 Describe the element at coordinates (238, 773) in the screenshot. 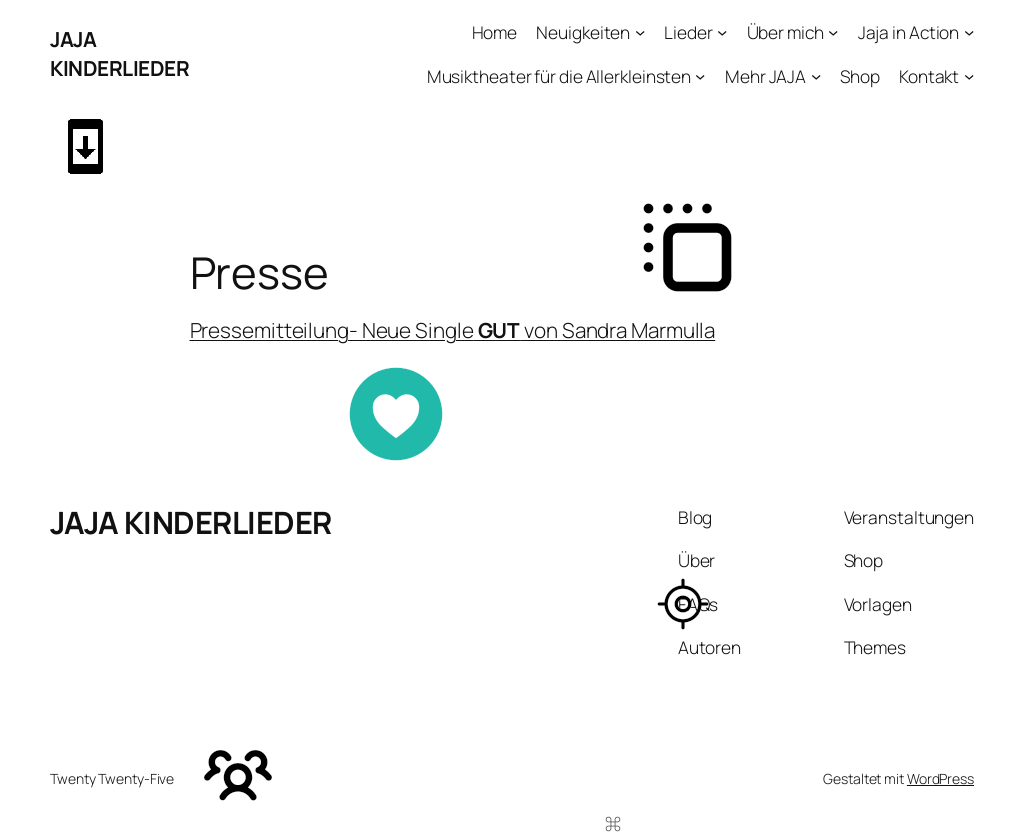

I see `view group members or team` at that location.